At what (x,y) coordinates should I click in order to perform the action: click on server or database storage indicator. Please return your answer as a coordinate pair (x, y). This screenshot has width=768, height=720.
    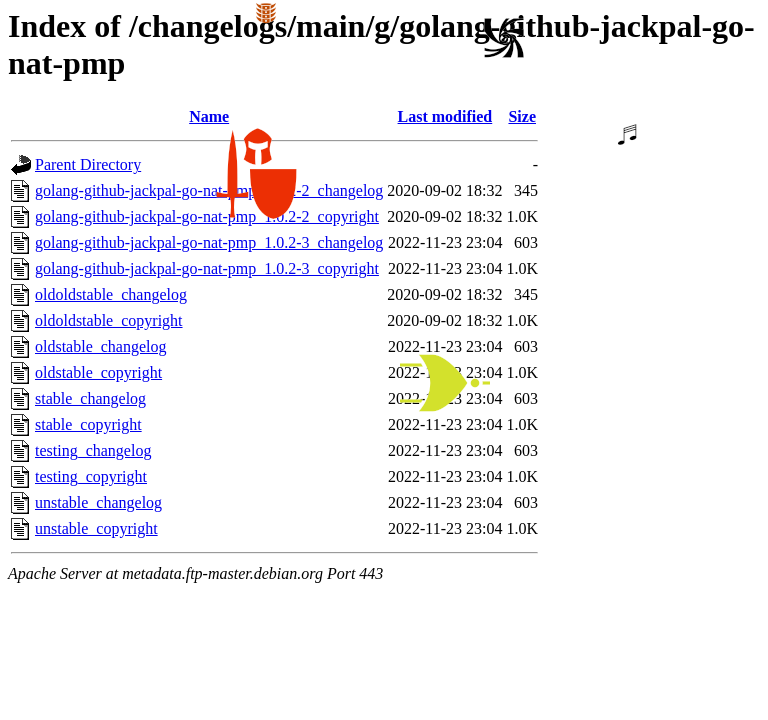
    Looking at the image, I should click on (266, 13).